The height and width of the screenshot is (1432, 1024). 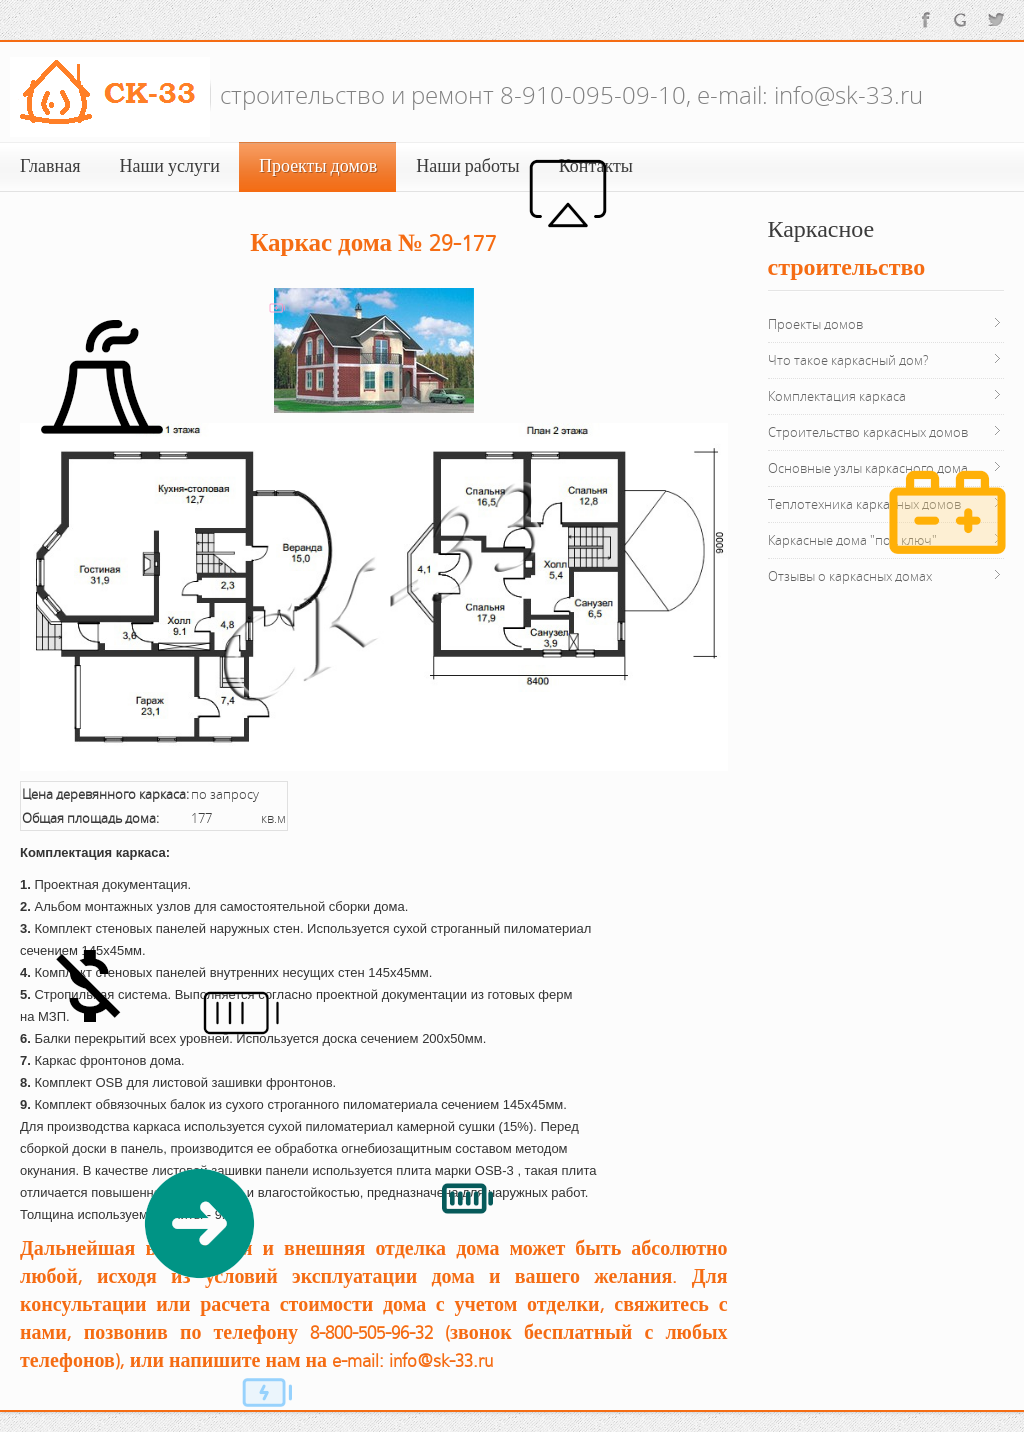 I want to click on stream content to an external display, so click(x=568, y=192).